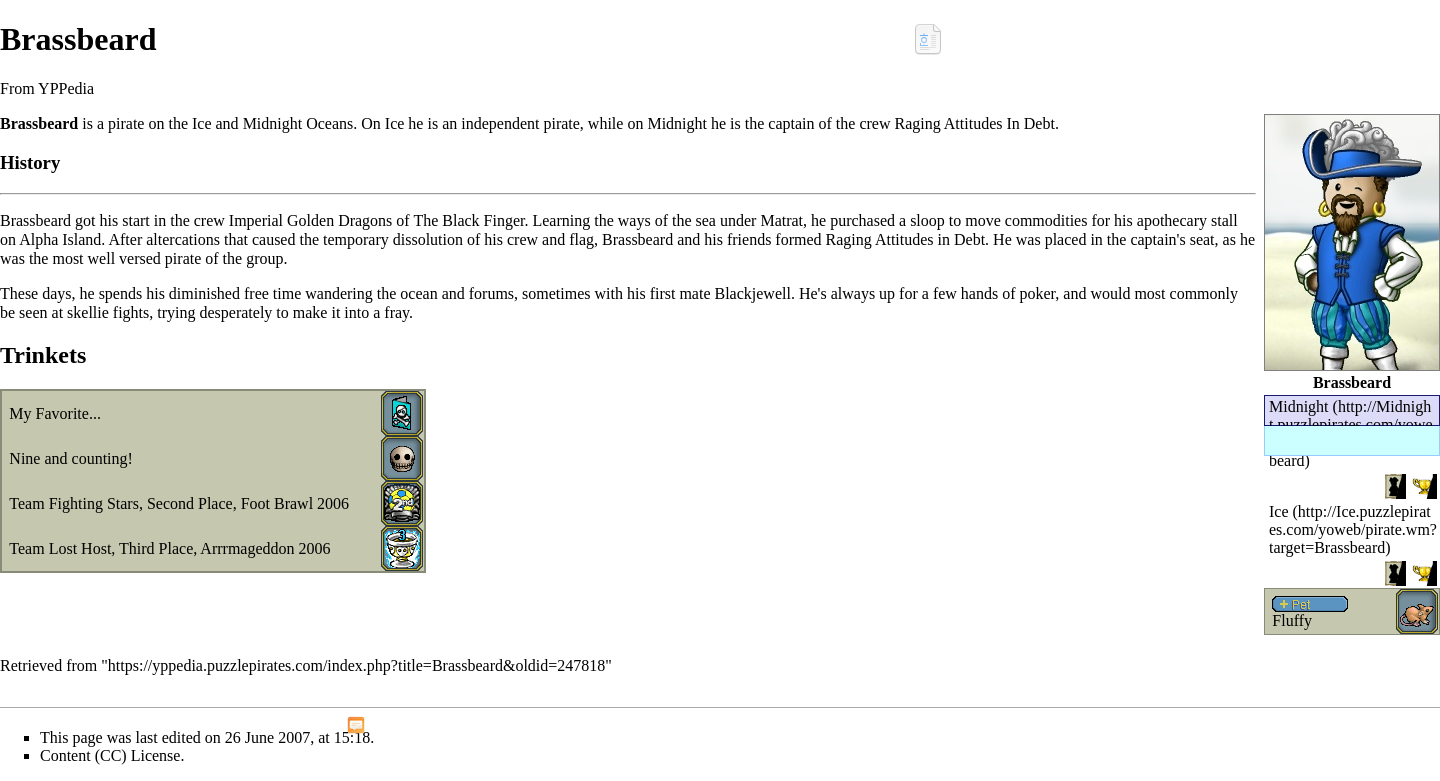  Describe the element at coordinates (356, 725) in the screenshot. I see `open the messaging app` at that location.